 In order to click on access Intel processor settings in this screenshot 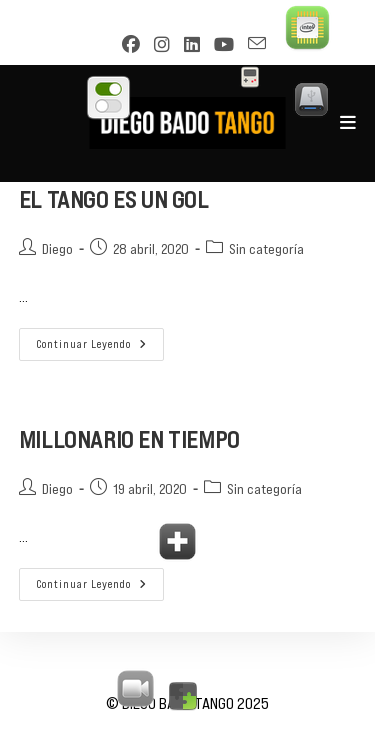, I will do `click(307, 27)`.